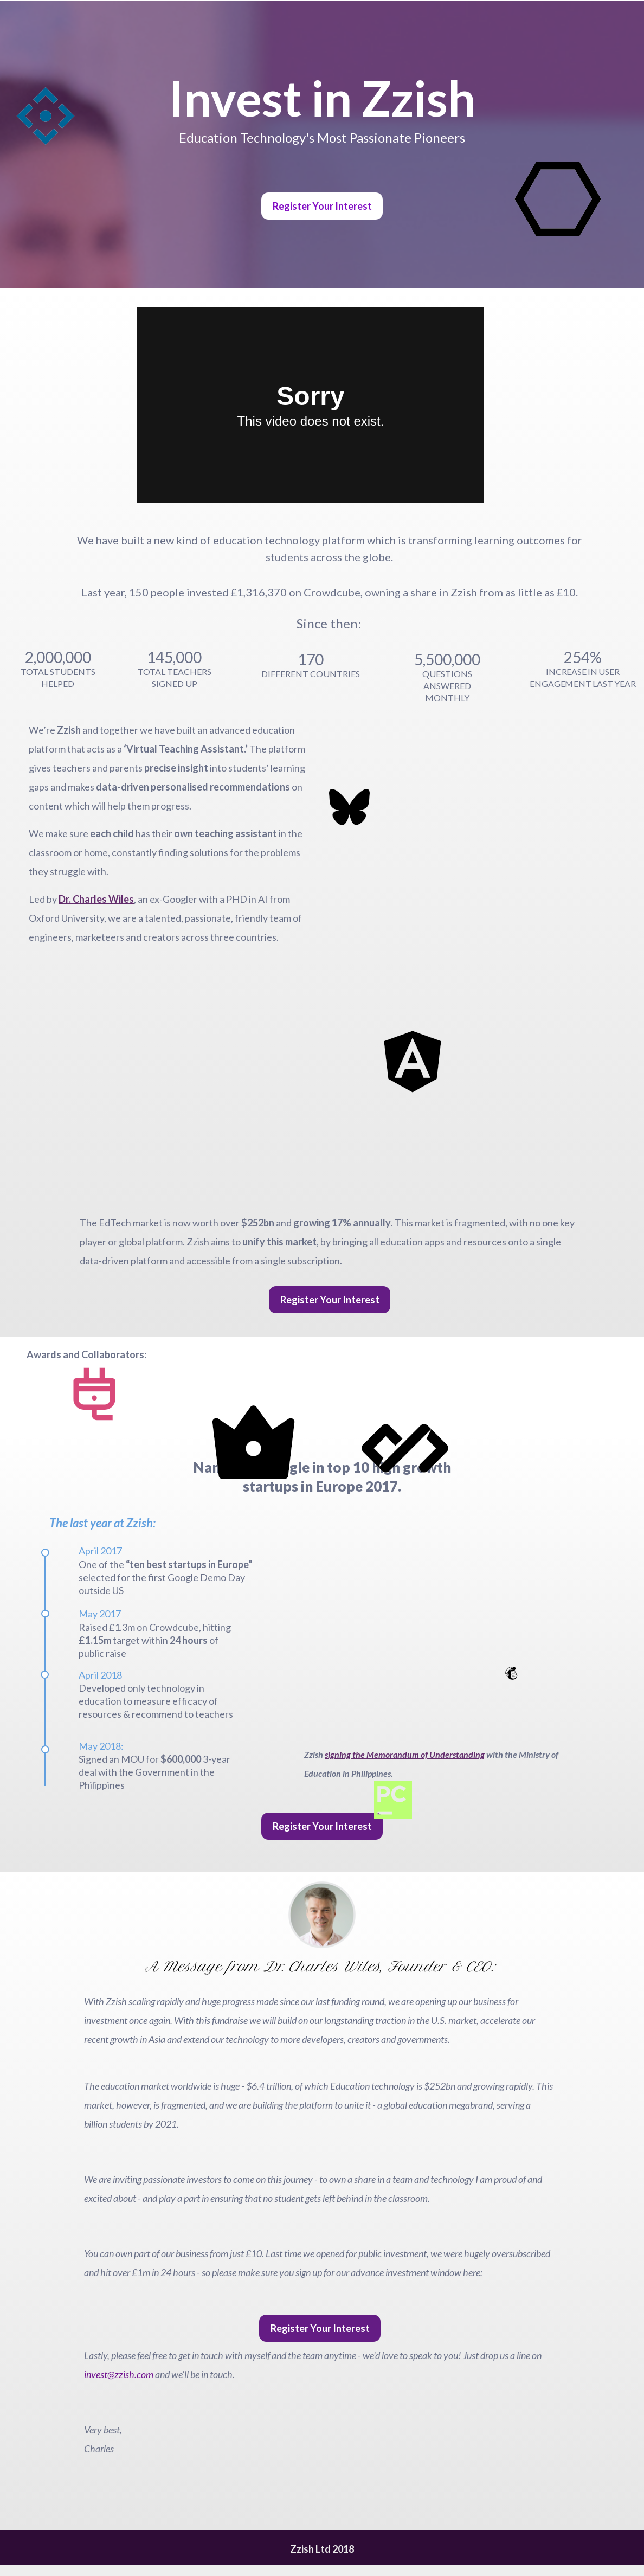 The height and width of the screenshot is (2576, 644). I want to click on open mailchimp email marketing platform, so click(511, 1673).